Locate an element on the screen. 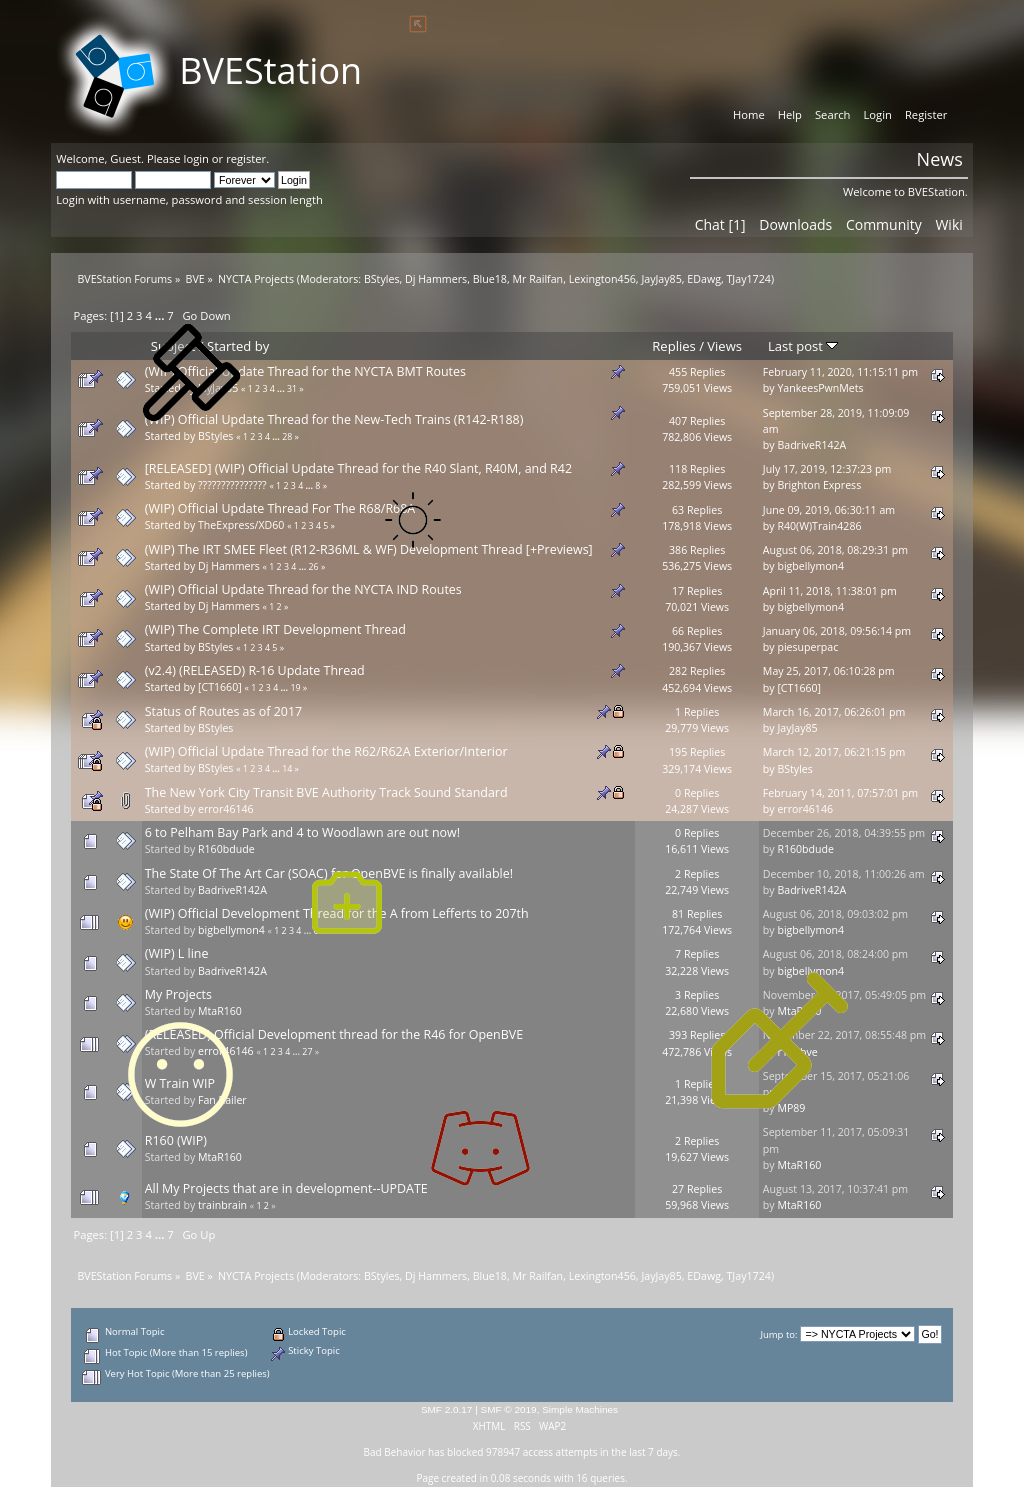 The width and height of the screenshot is (1024, 1512). access gardening or landscaping tools is located at coordinates (777, 1042).